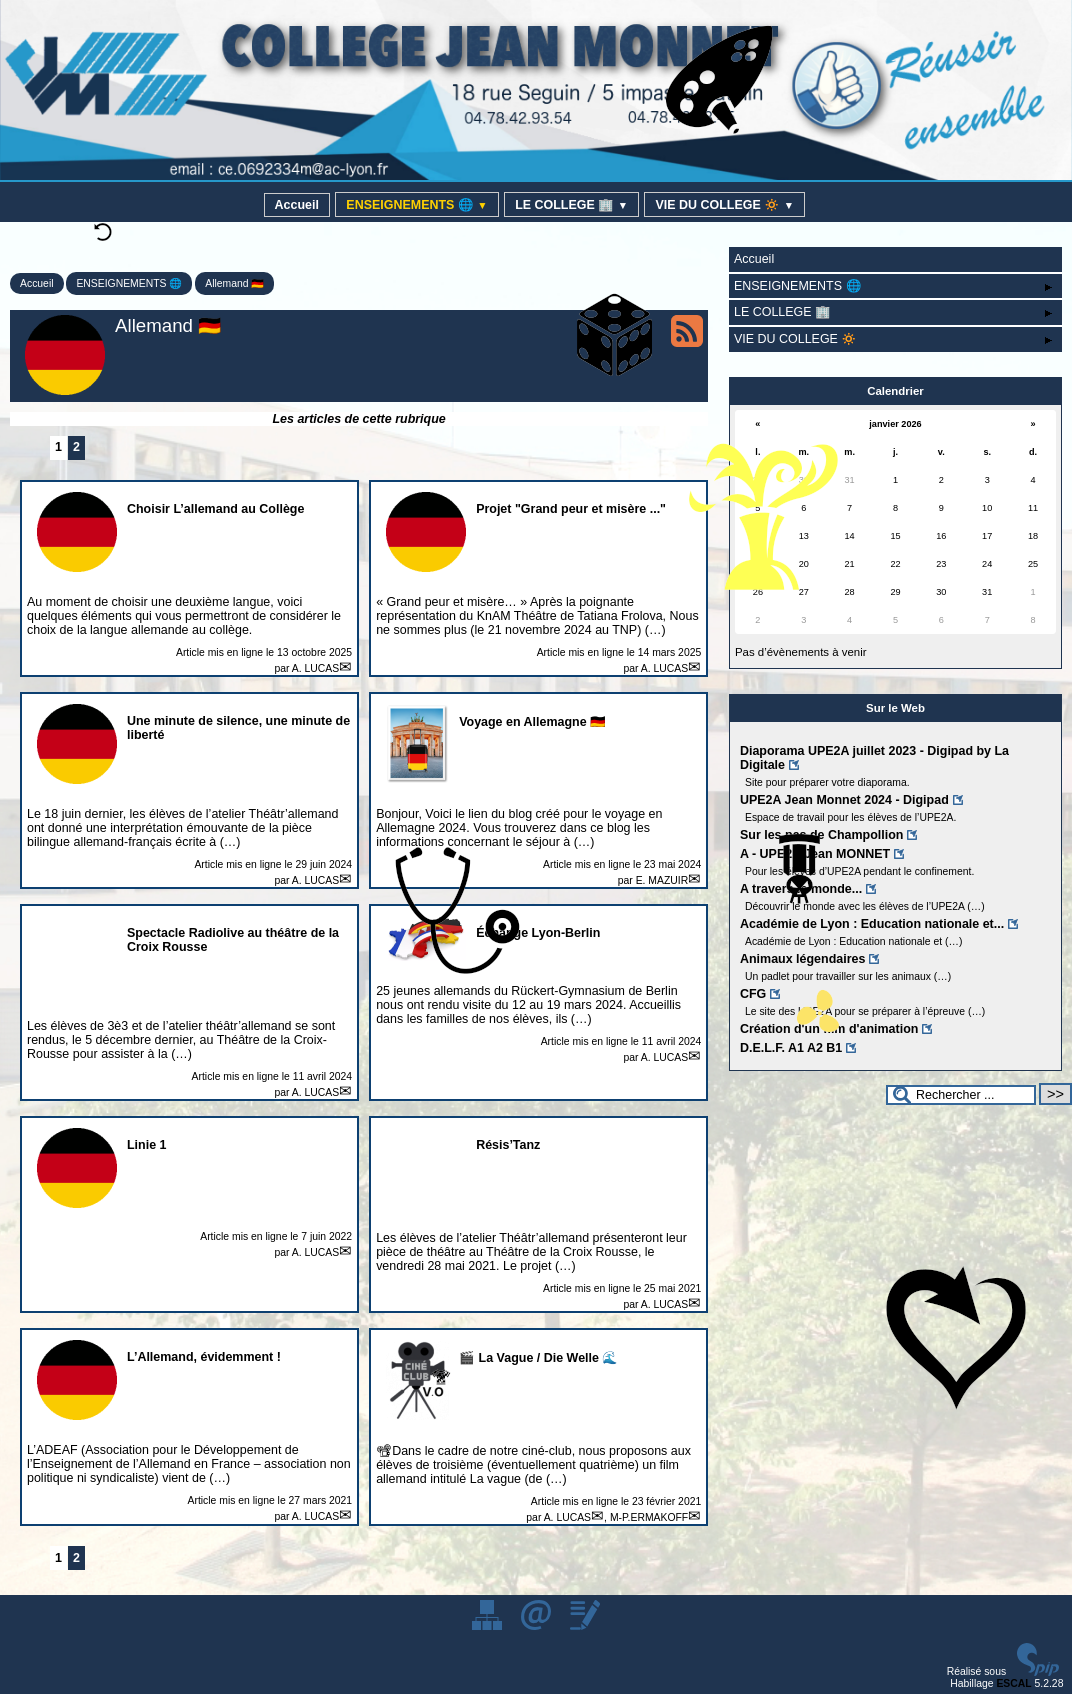  Describe the element at coordinates (457, 910) in the screenshot. I see `access health or medical features` at that location.